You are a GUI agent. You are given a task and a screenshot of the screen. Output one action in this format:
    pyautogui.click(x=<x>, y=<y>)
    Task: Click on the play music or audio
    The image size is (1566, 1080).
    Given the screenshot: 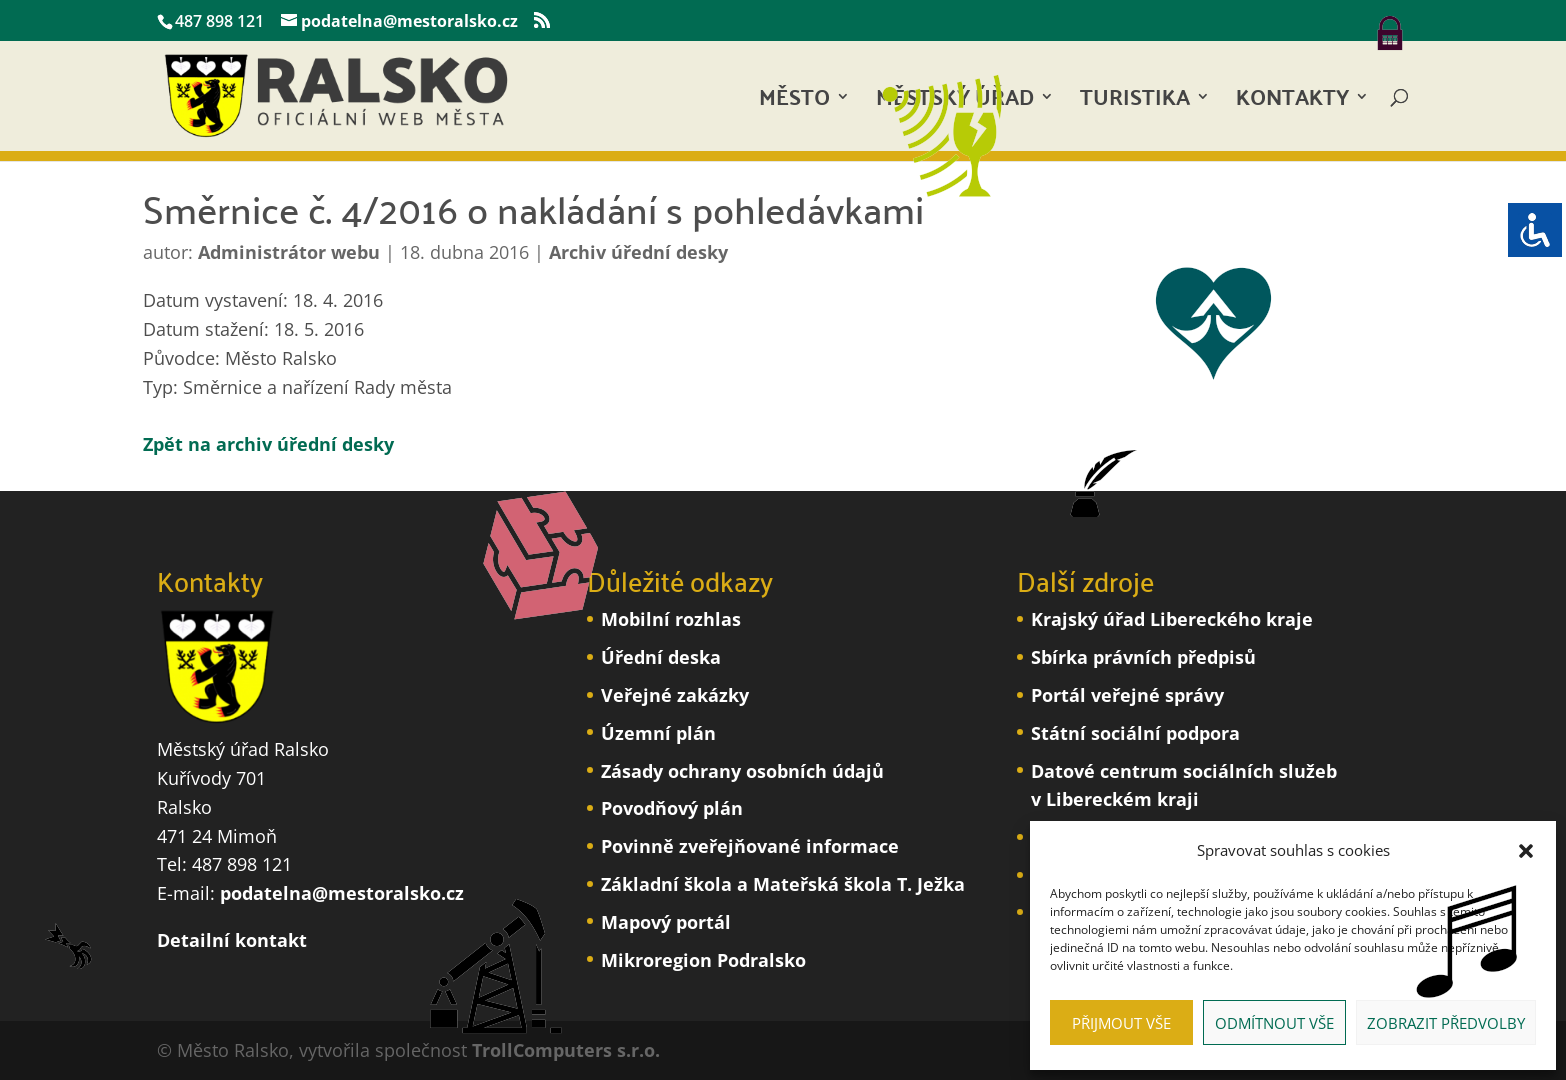 What is the action you would take?
    pyautogui.click(x=1468, y=941)
    